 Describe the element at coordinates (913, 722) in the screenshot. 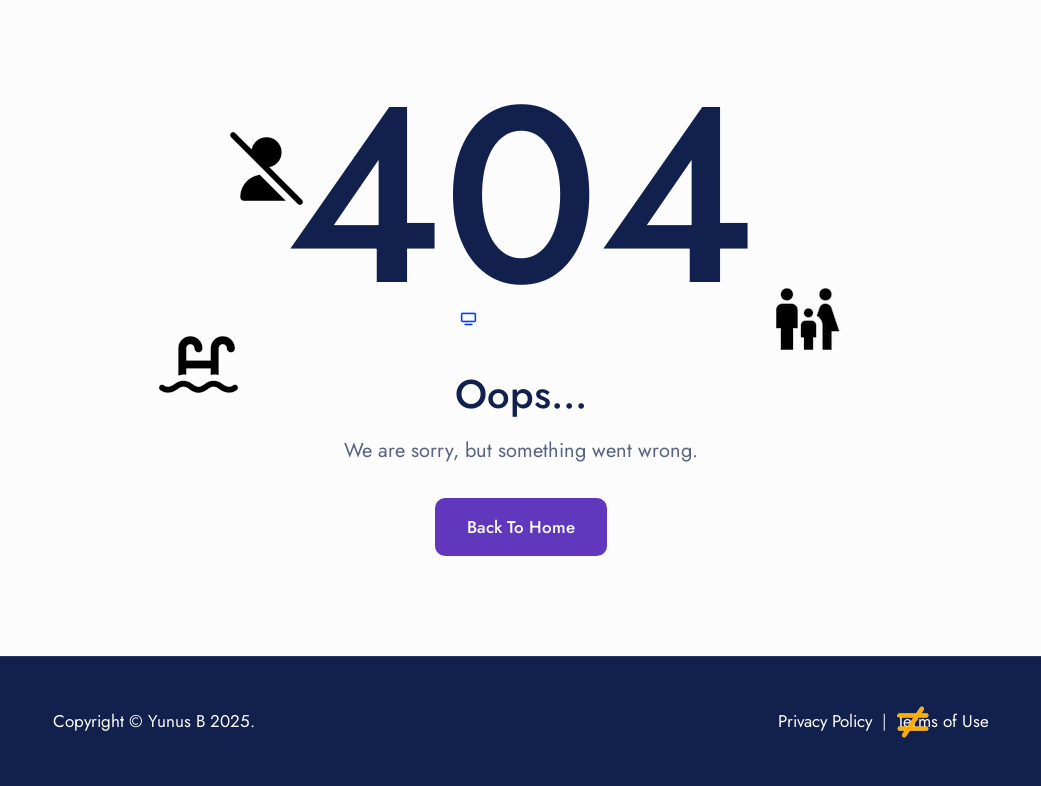

I see `indicates values are not equal or mismatched` at that location.